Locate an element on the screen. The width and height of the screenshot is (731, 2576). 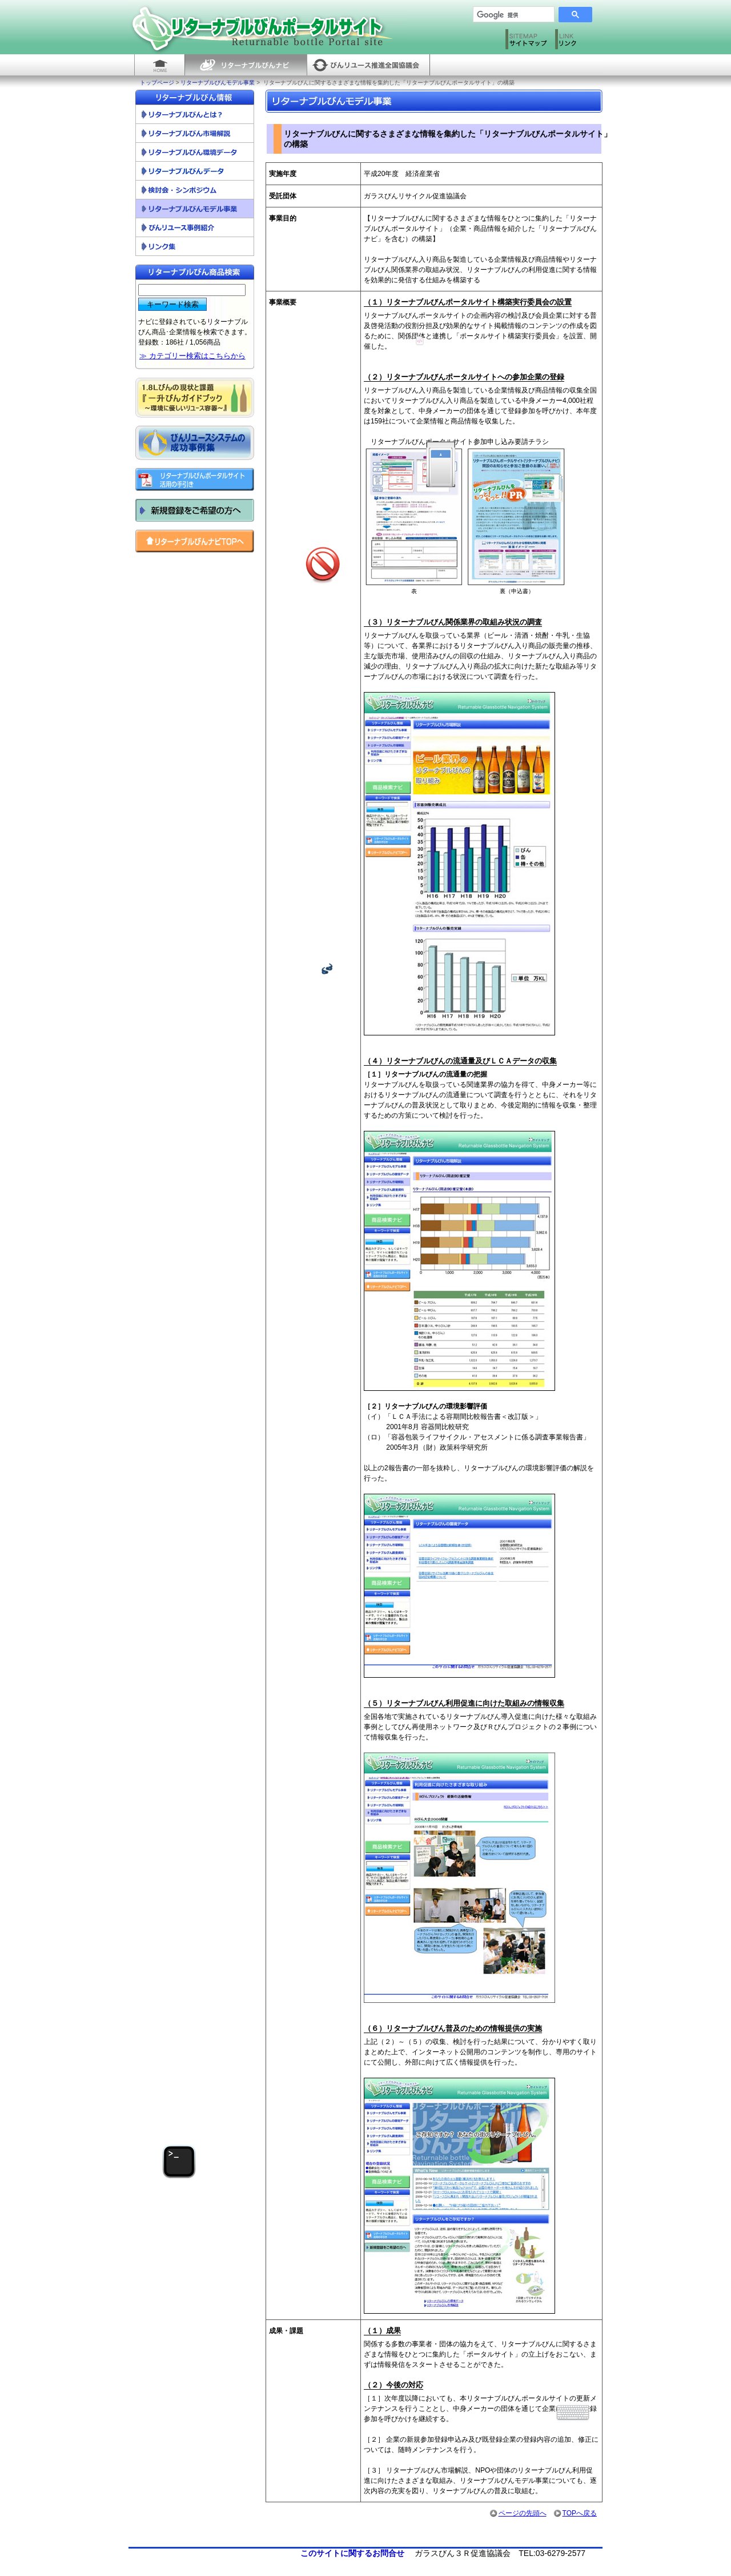
indicates keyboard is connected is located at coordinates (573, 2413).